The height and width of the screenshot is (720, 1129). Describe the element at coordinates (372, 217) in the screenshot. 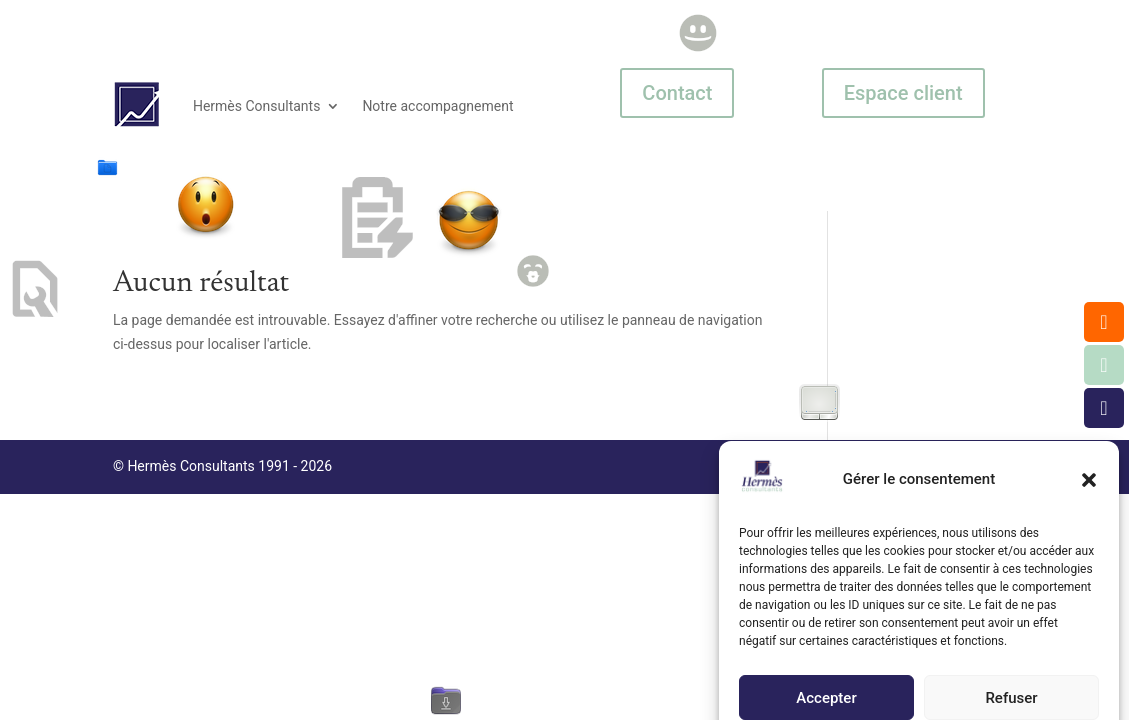

I see `battery fully charged and currently charging` at that location.